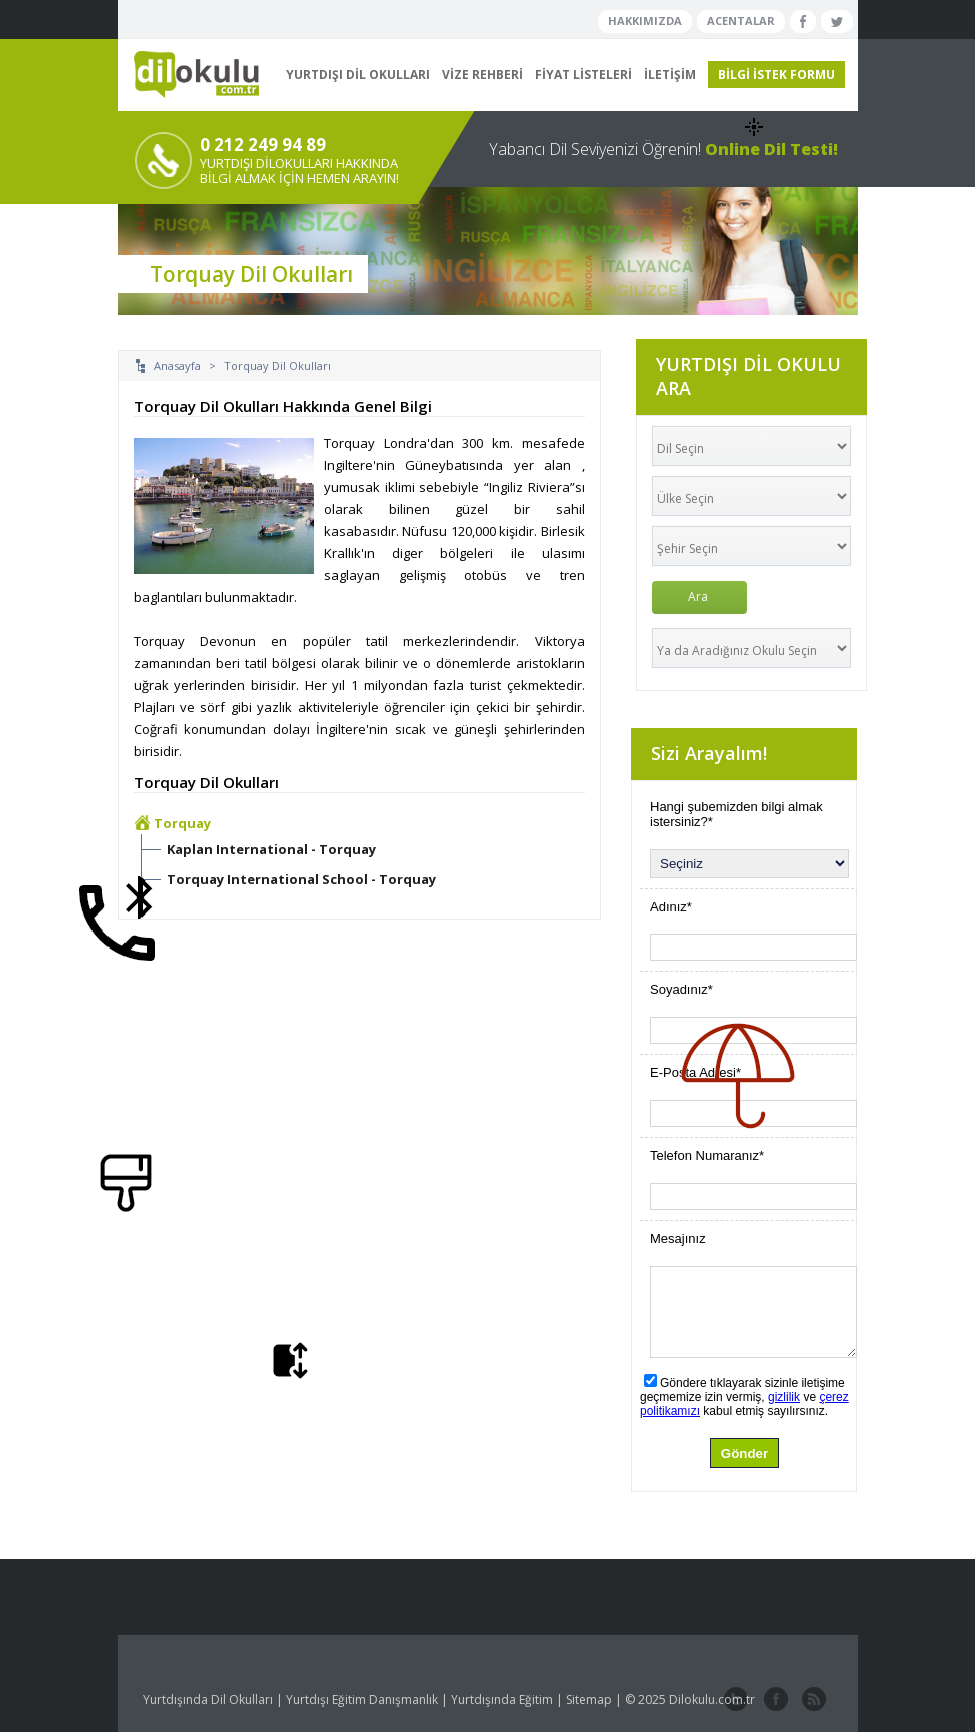 This screenshot has height=1732, width=975. What do you see at coordinates (289, 1360) in the screenshot?
I see `auto-adjust content height to fit container` at bounding box center [289, 1360].